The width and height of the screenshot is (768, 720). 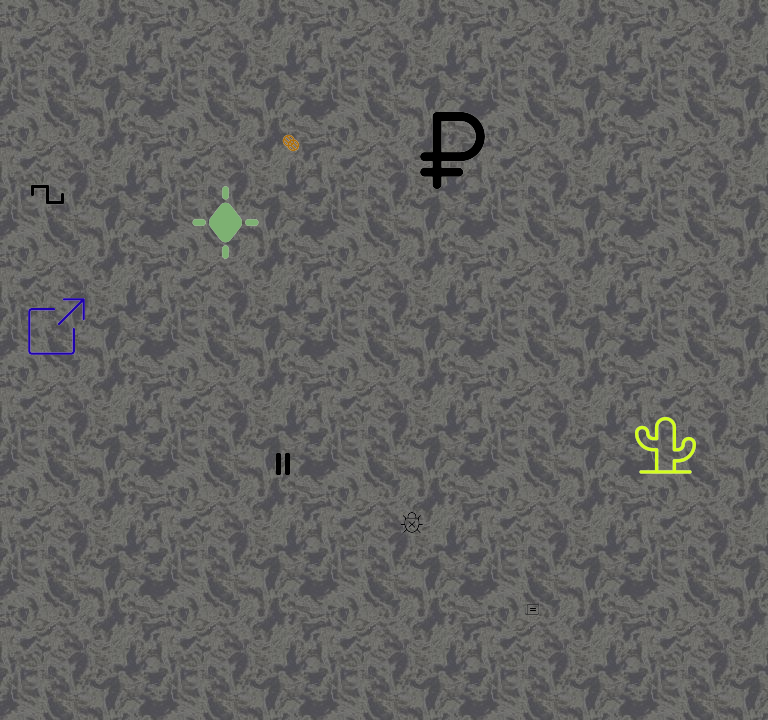 I want to click on center-align keyframes on the timeline, so click(x=225, y=222).